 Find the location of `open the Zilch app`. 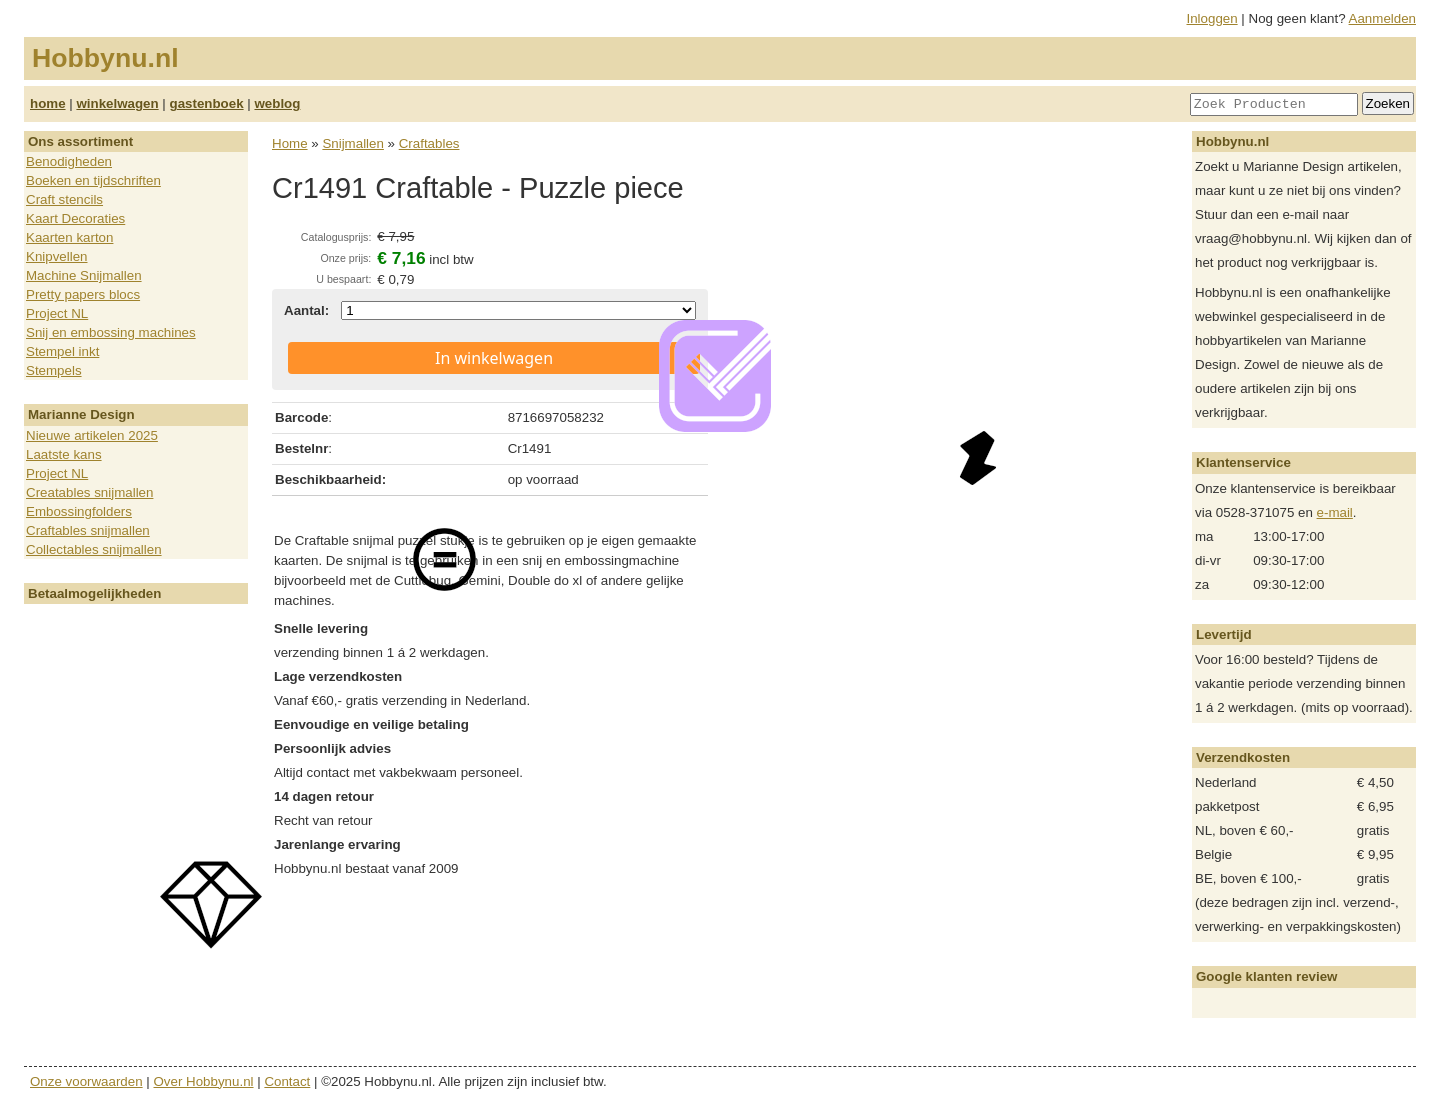

open the Zilch app is located at coordinates (978, 458).